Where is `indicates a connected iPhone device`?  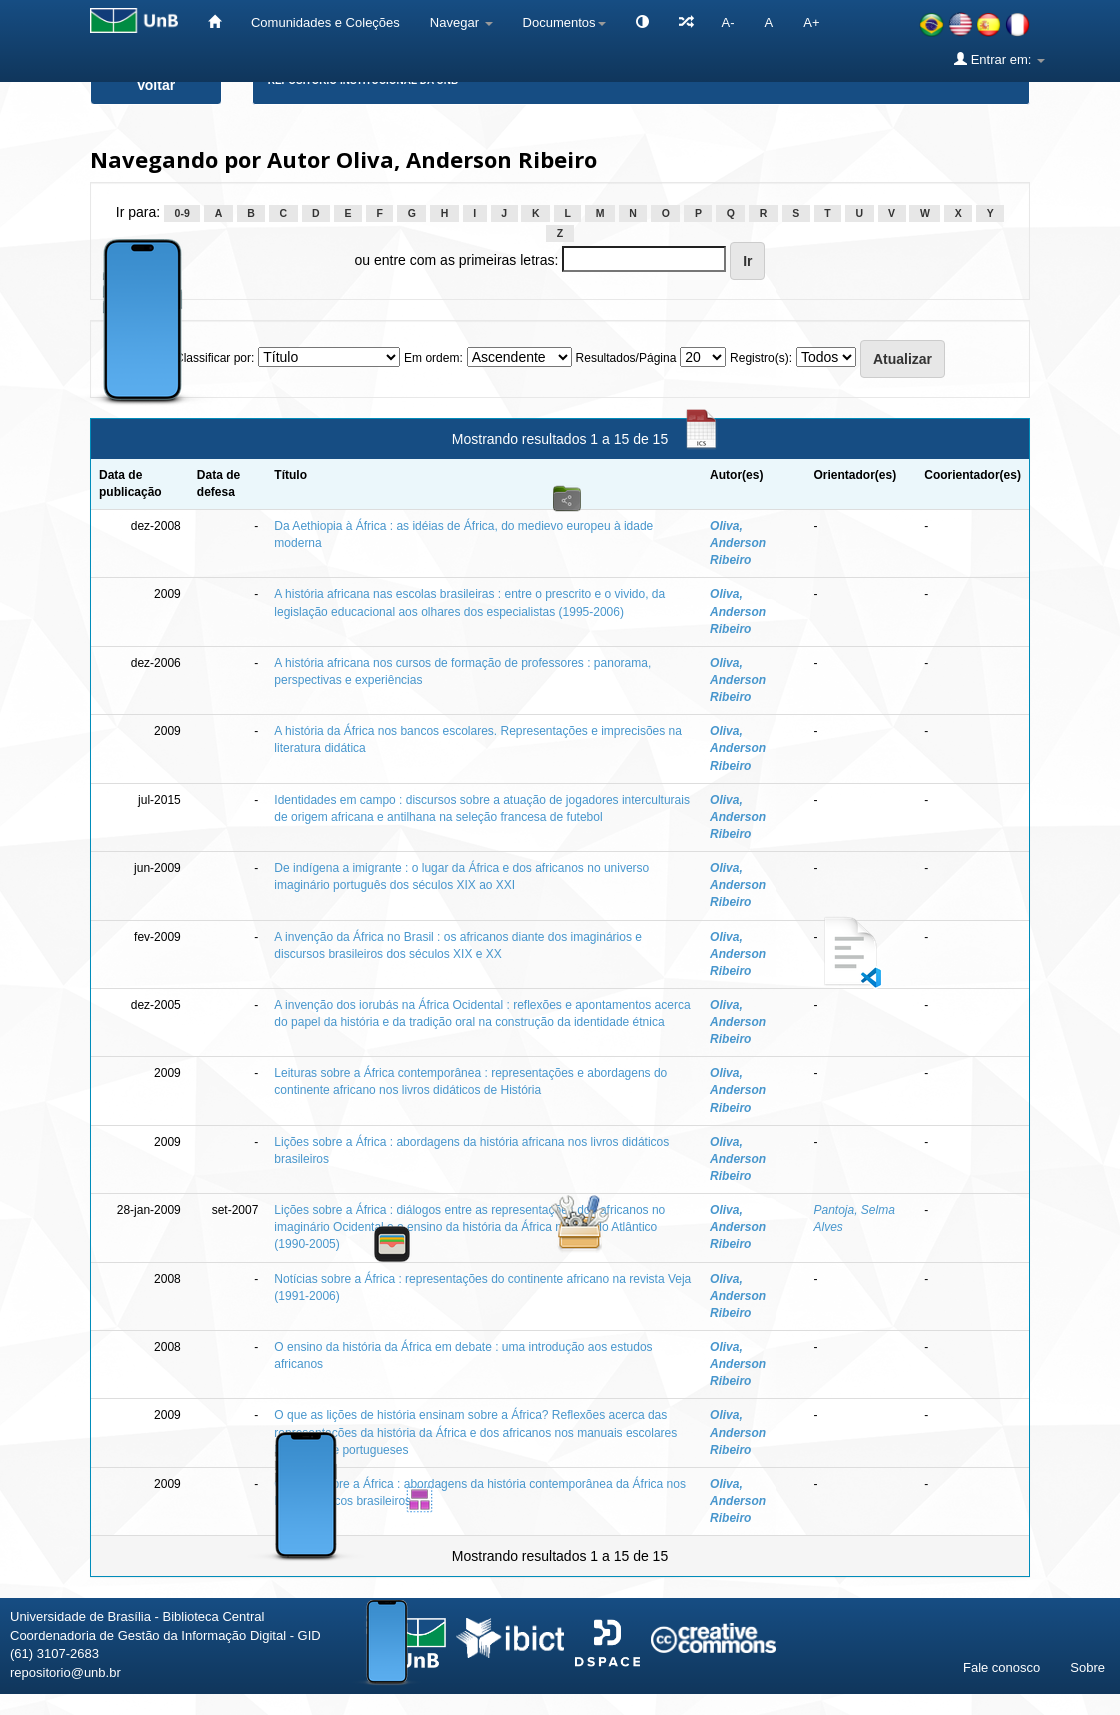
indicates a connected iPhone device is located at coordinates (387, 1643).